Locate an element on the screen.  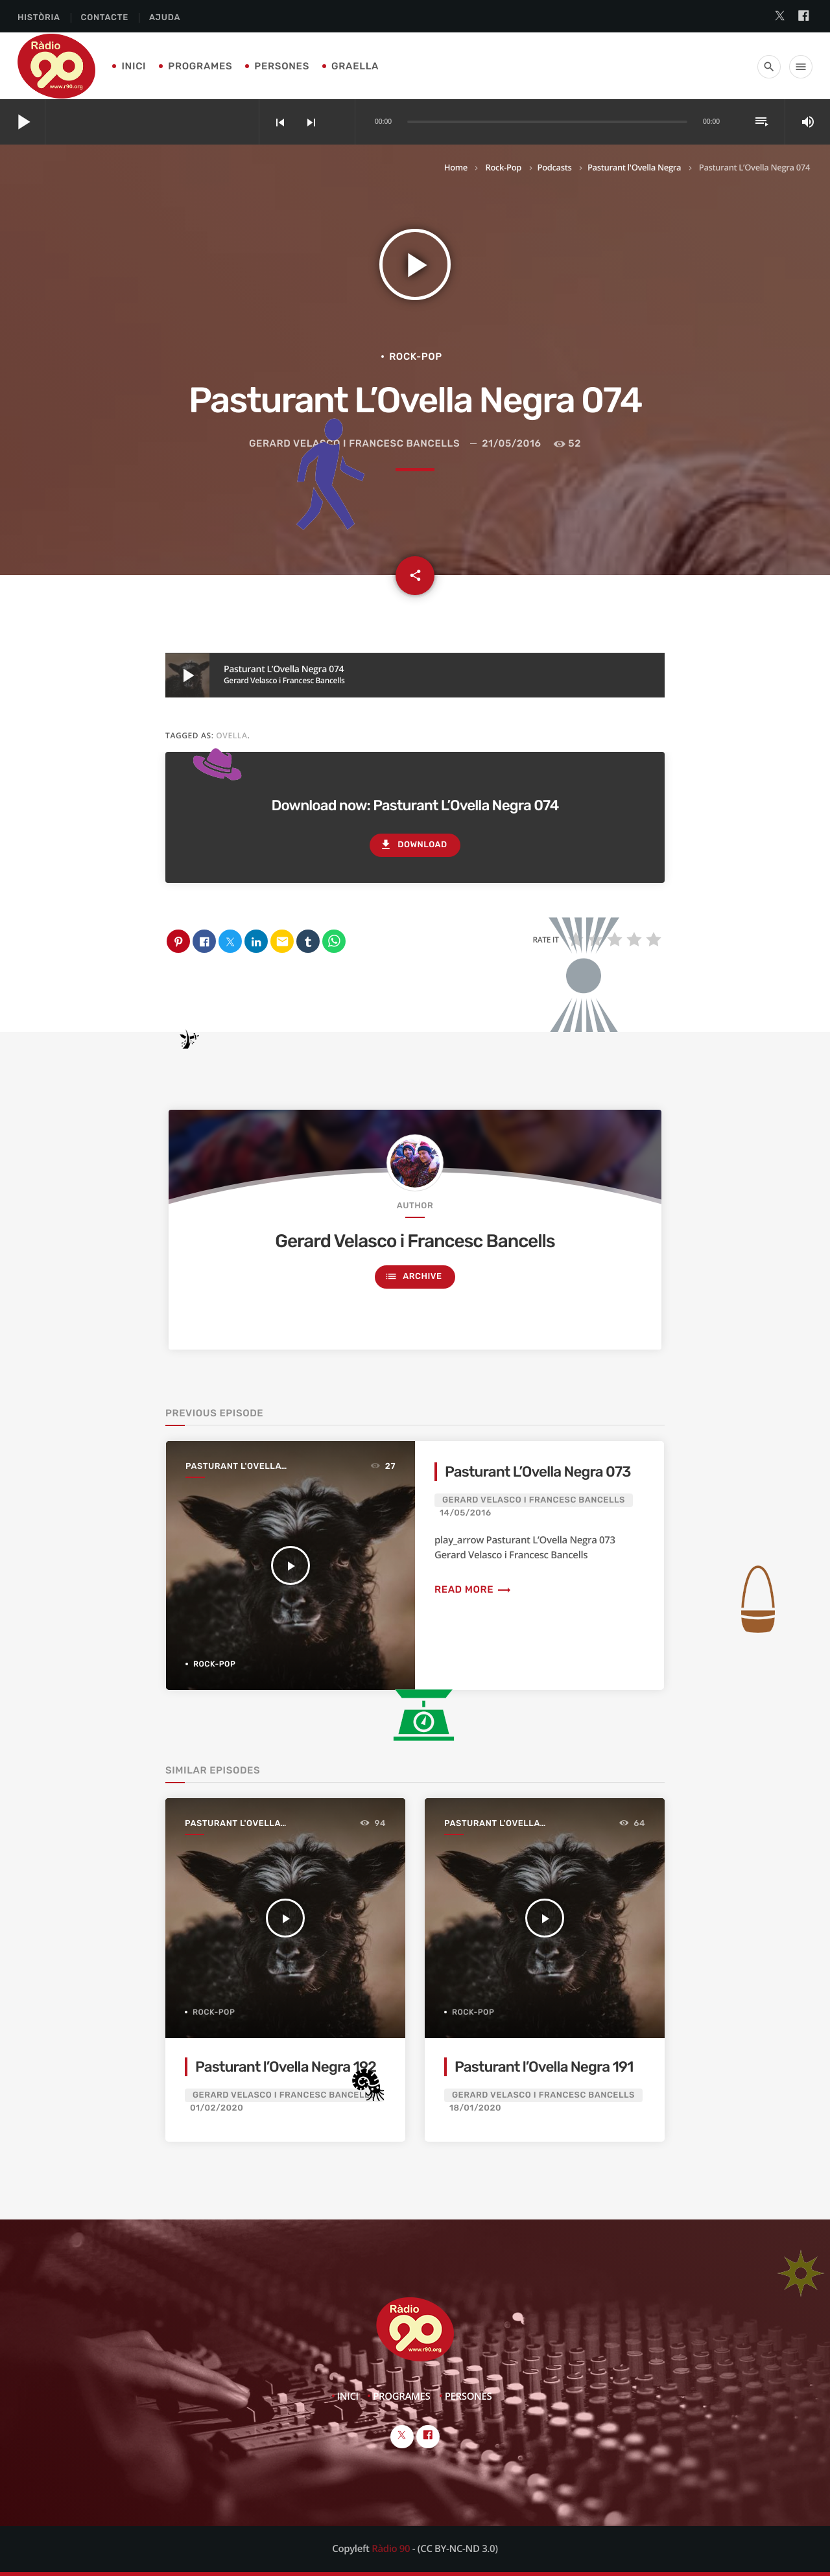
weigh ingredients for a recipe is located at coordinates (423, 1708).